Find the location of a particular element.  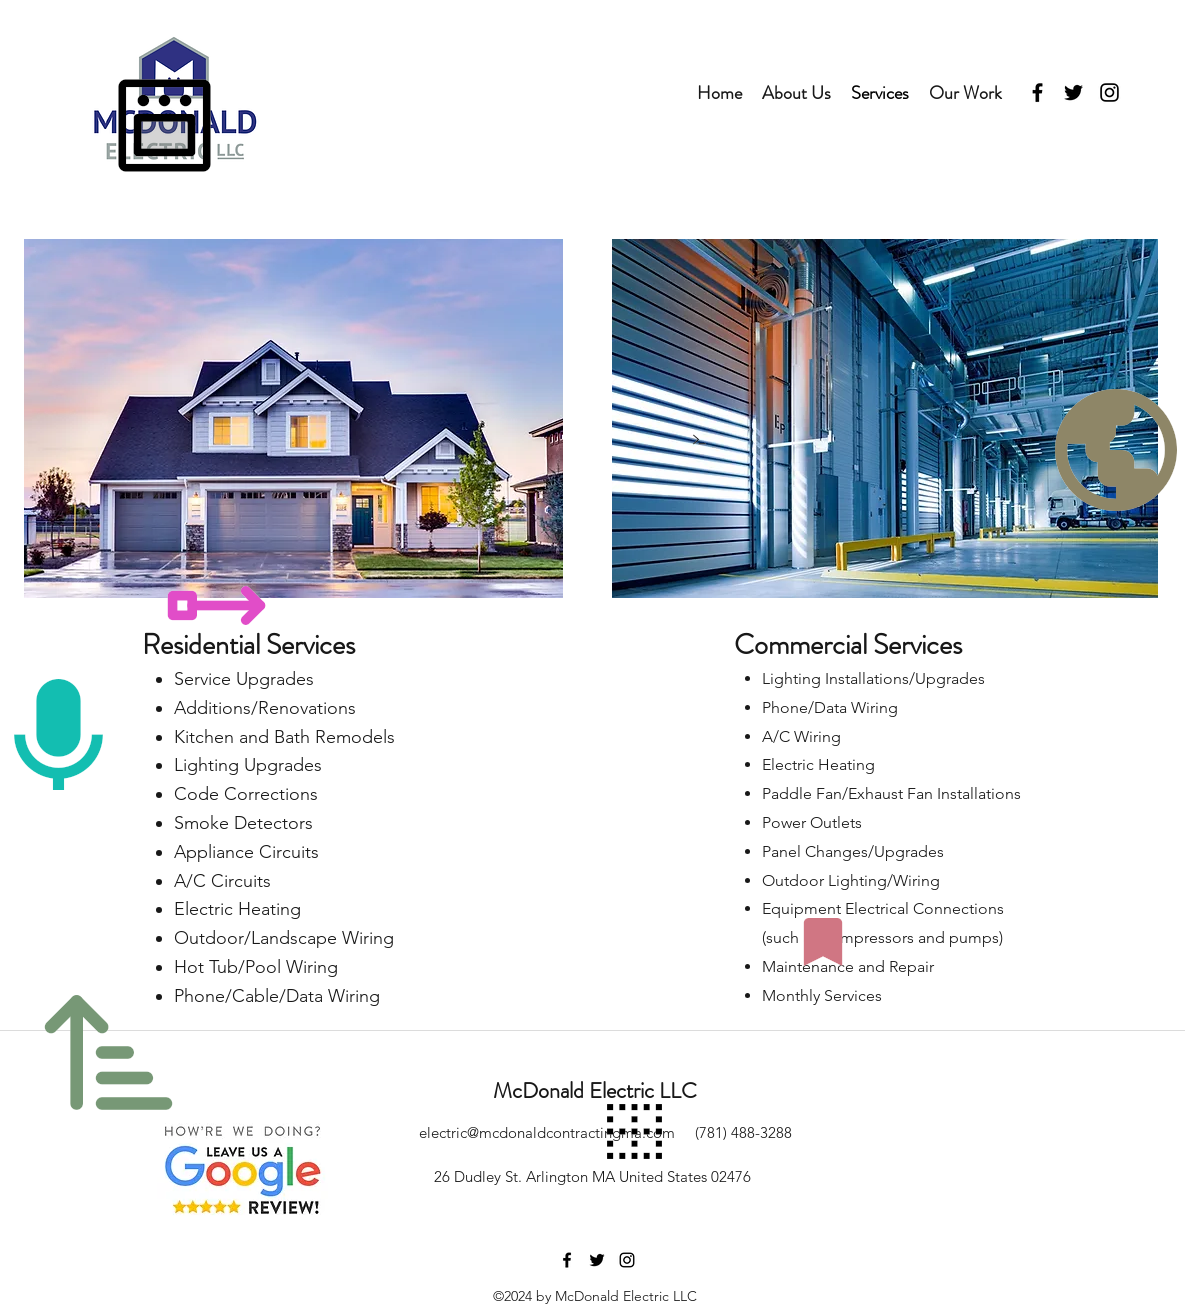

open the command line terminal is located at coordinates (699, 439).